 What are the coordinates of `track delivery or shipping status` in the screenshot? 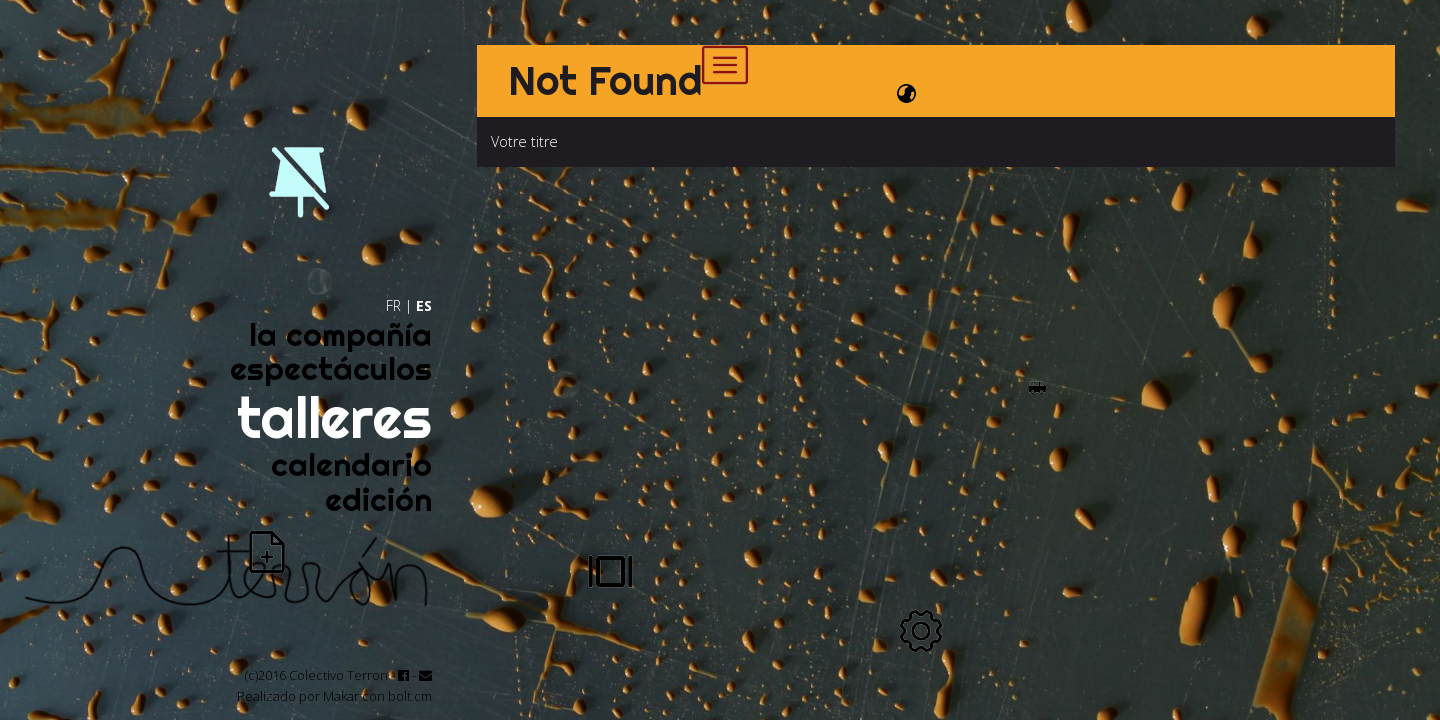 It's located at (1036, 387).